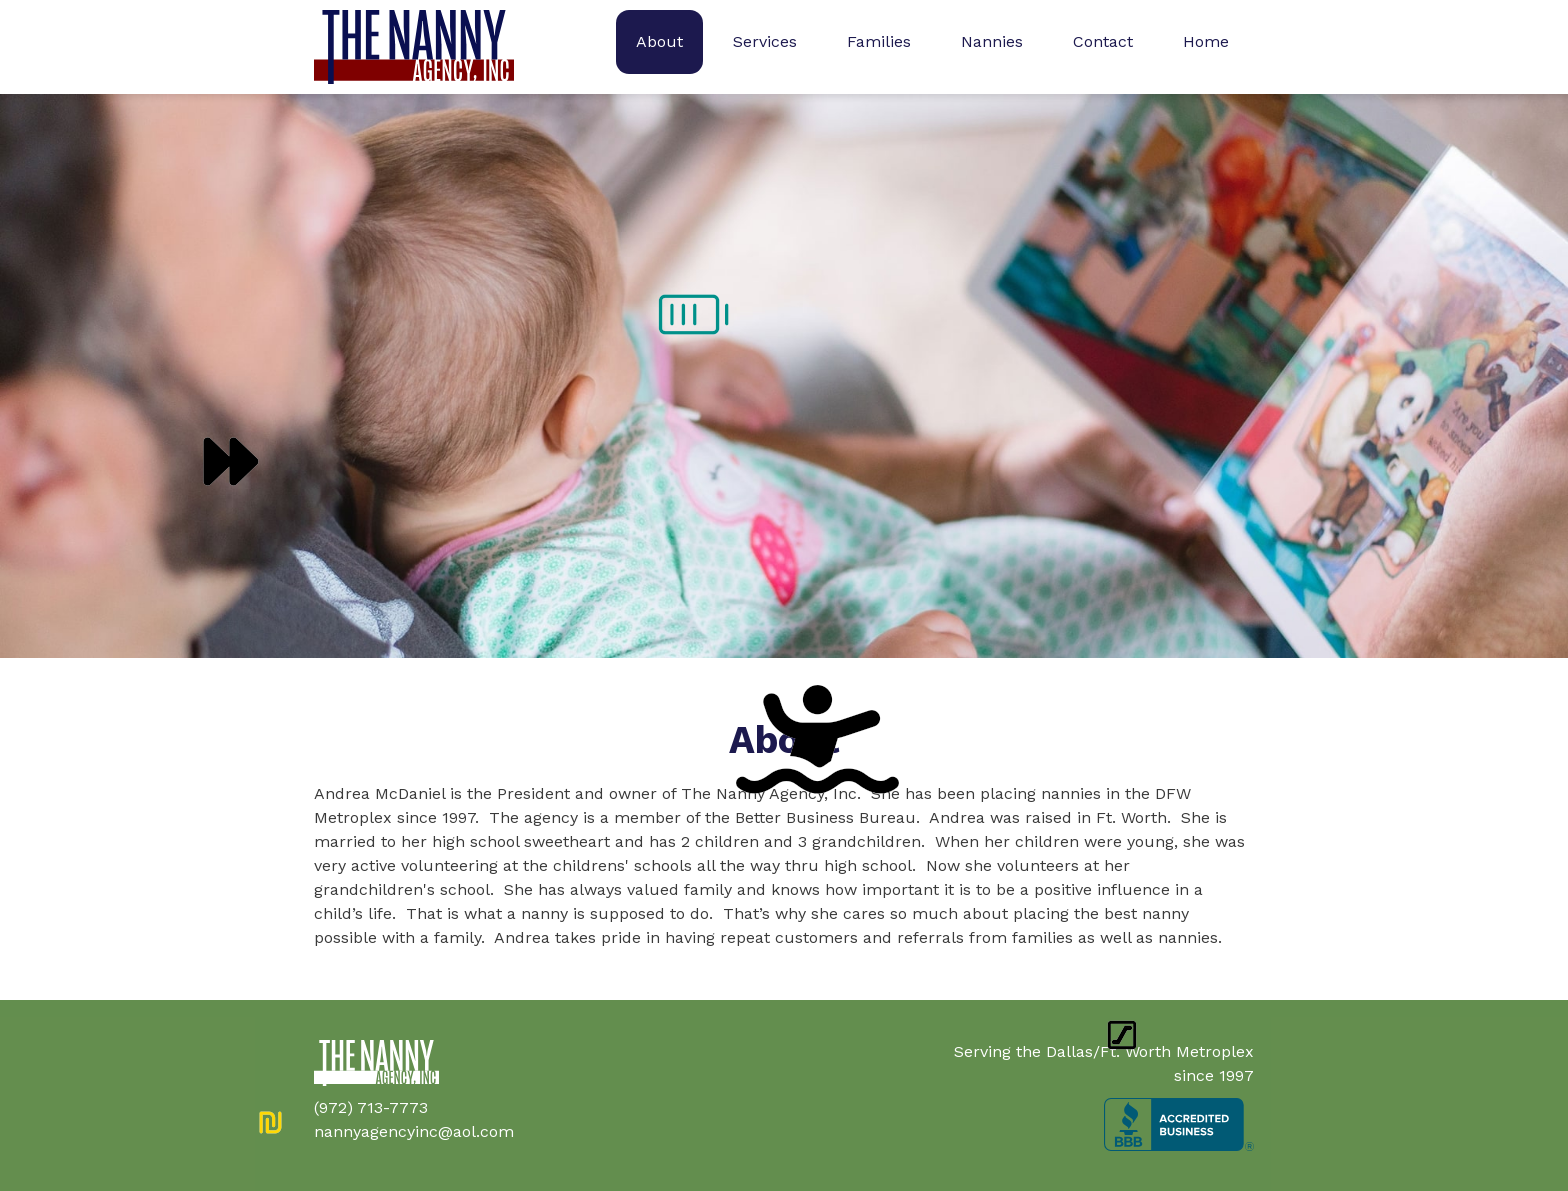 The height and width of the screenshot is (1191, 1568). I want to click on indicates high battery level, so click(692, 314).